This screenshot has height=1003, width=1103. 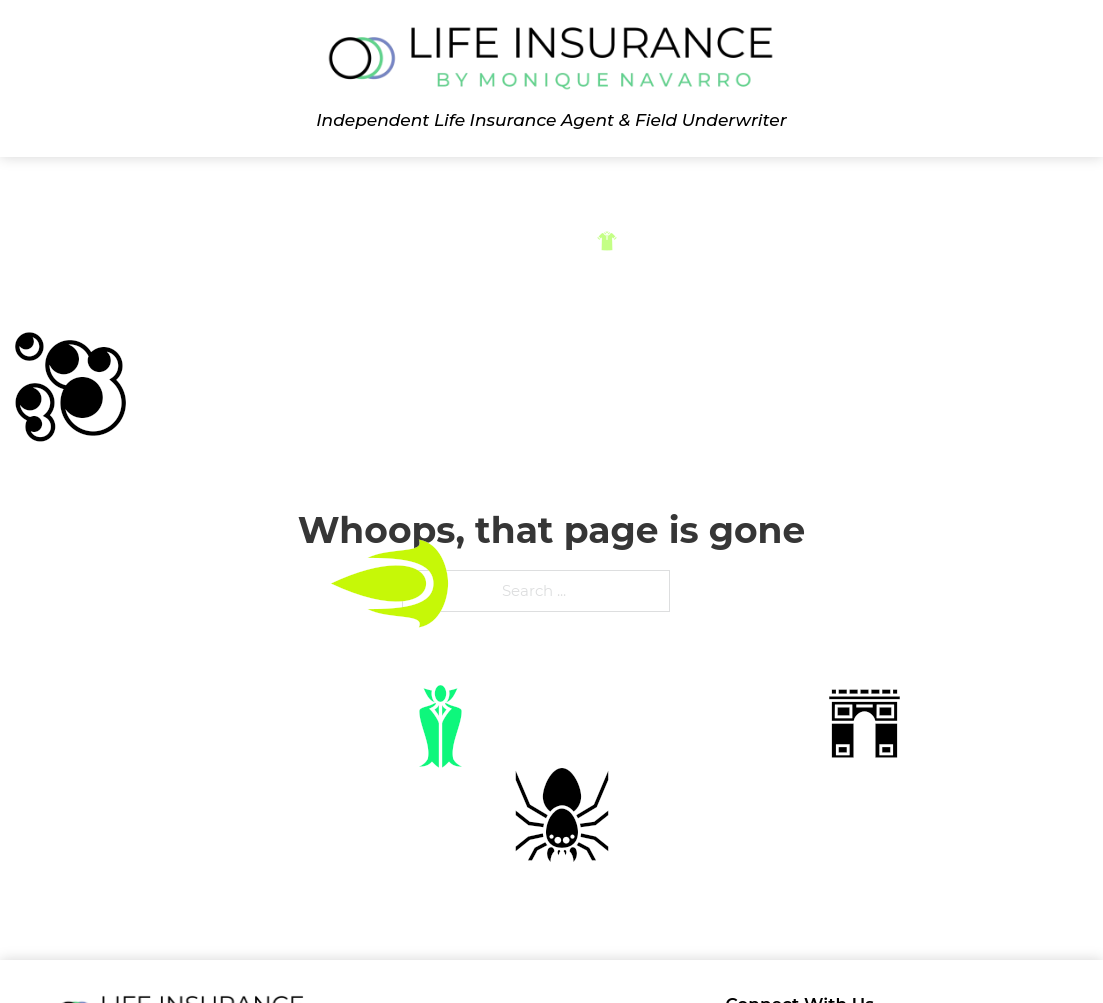 I want to click on select the lucifer cannon weapon, so click(x=389, y=583).